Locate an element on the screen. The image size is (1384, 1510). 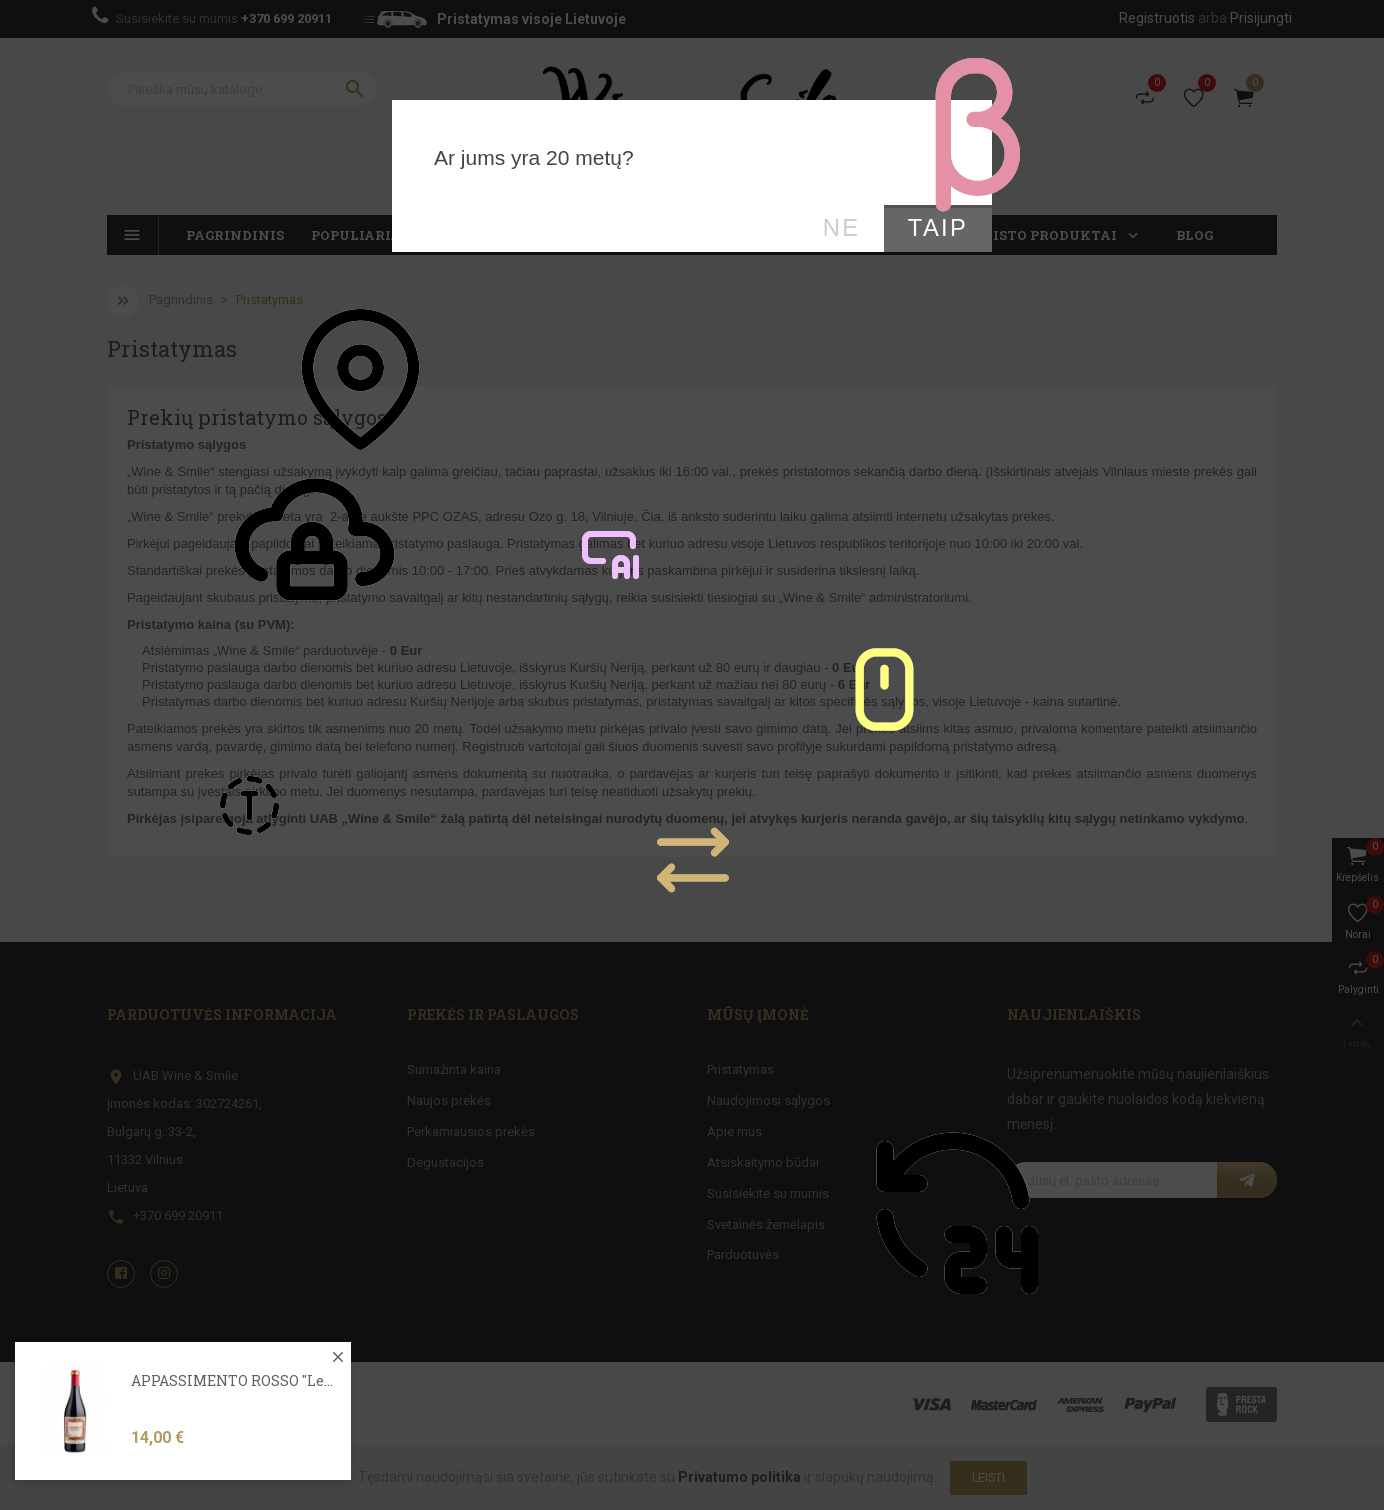
indicates a feature in beta testing phase is located at coordinates (974, 127).